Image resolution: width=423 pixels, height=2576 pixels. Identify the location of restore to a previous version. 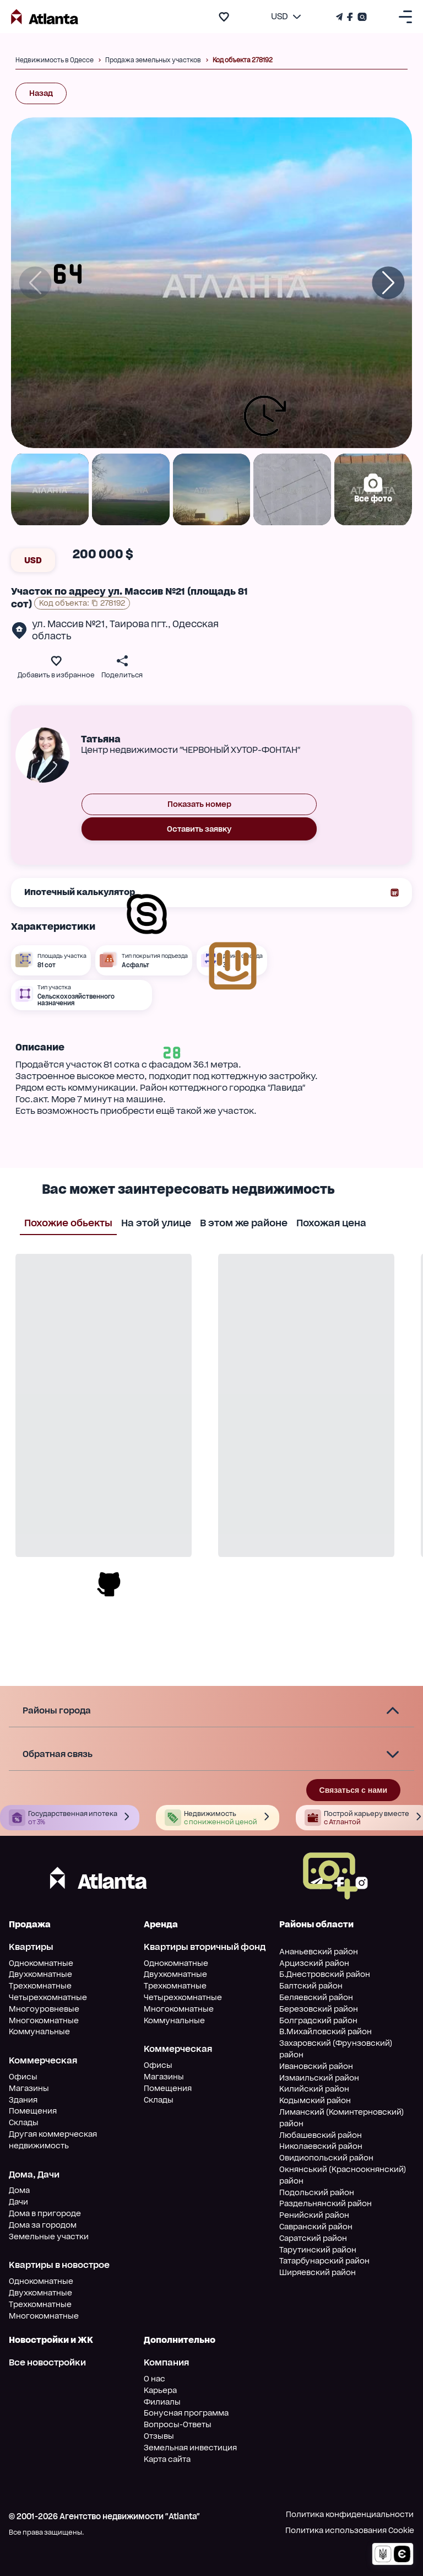
(264, 416).